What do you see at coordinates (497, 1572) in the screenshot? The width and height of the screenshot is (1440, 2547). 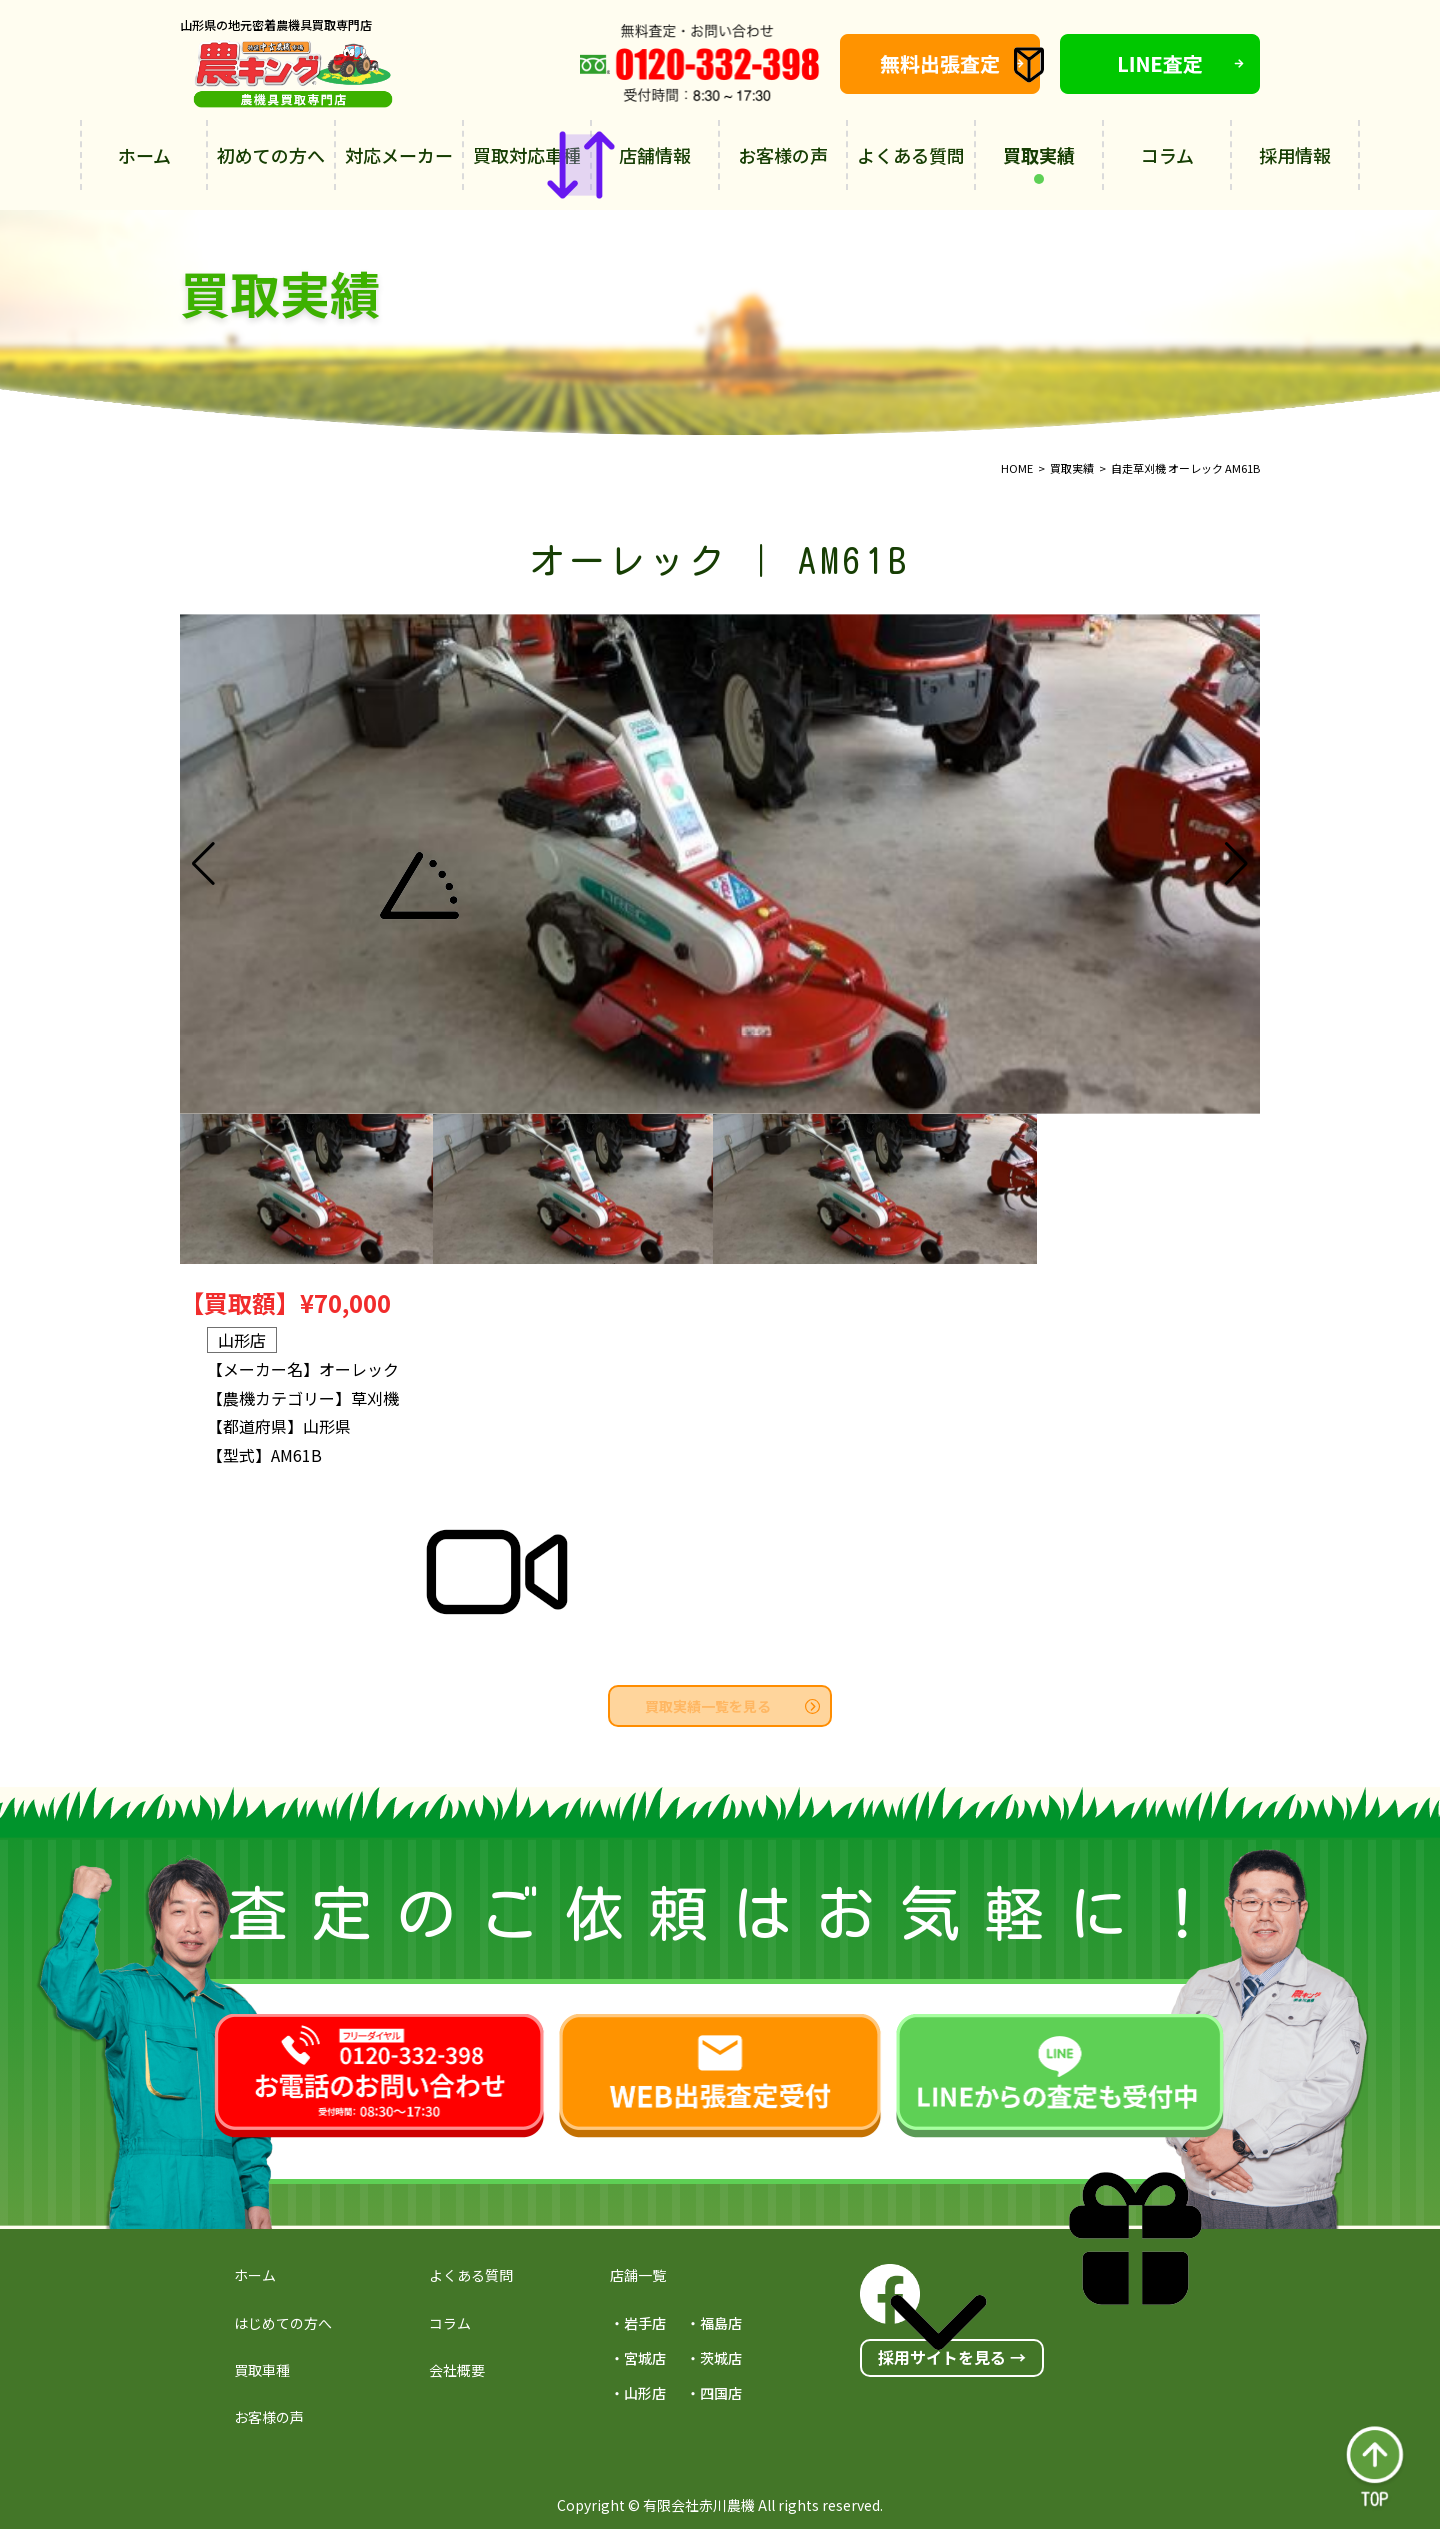 I see `start a video call` at bounding box center [497, 1572].